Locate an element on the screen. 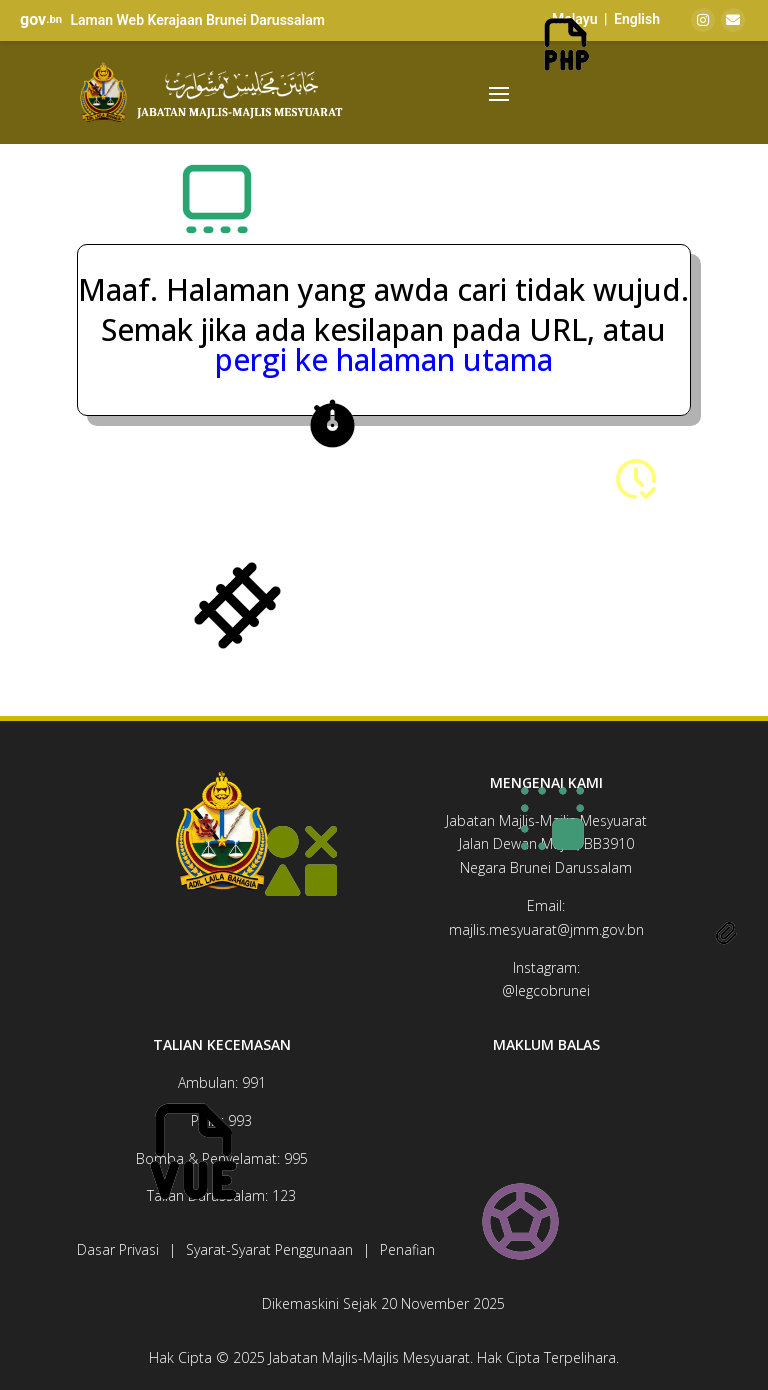 The image size is (768, 1390). access icon library or symbol collection is located at coordinates (302, 861).